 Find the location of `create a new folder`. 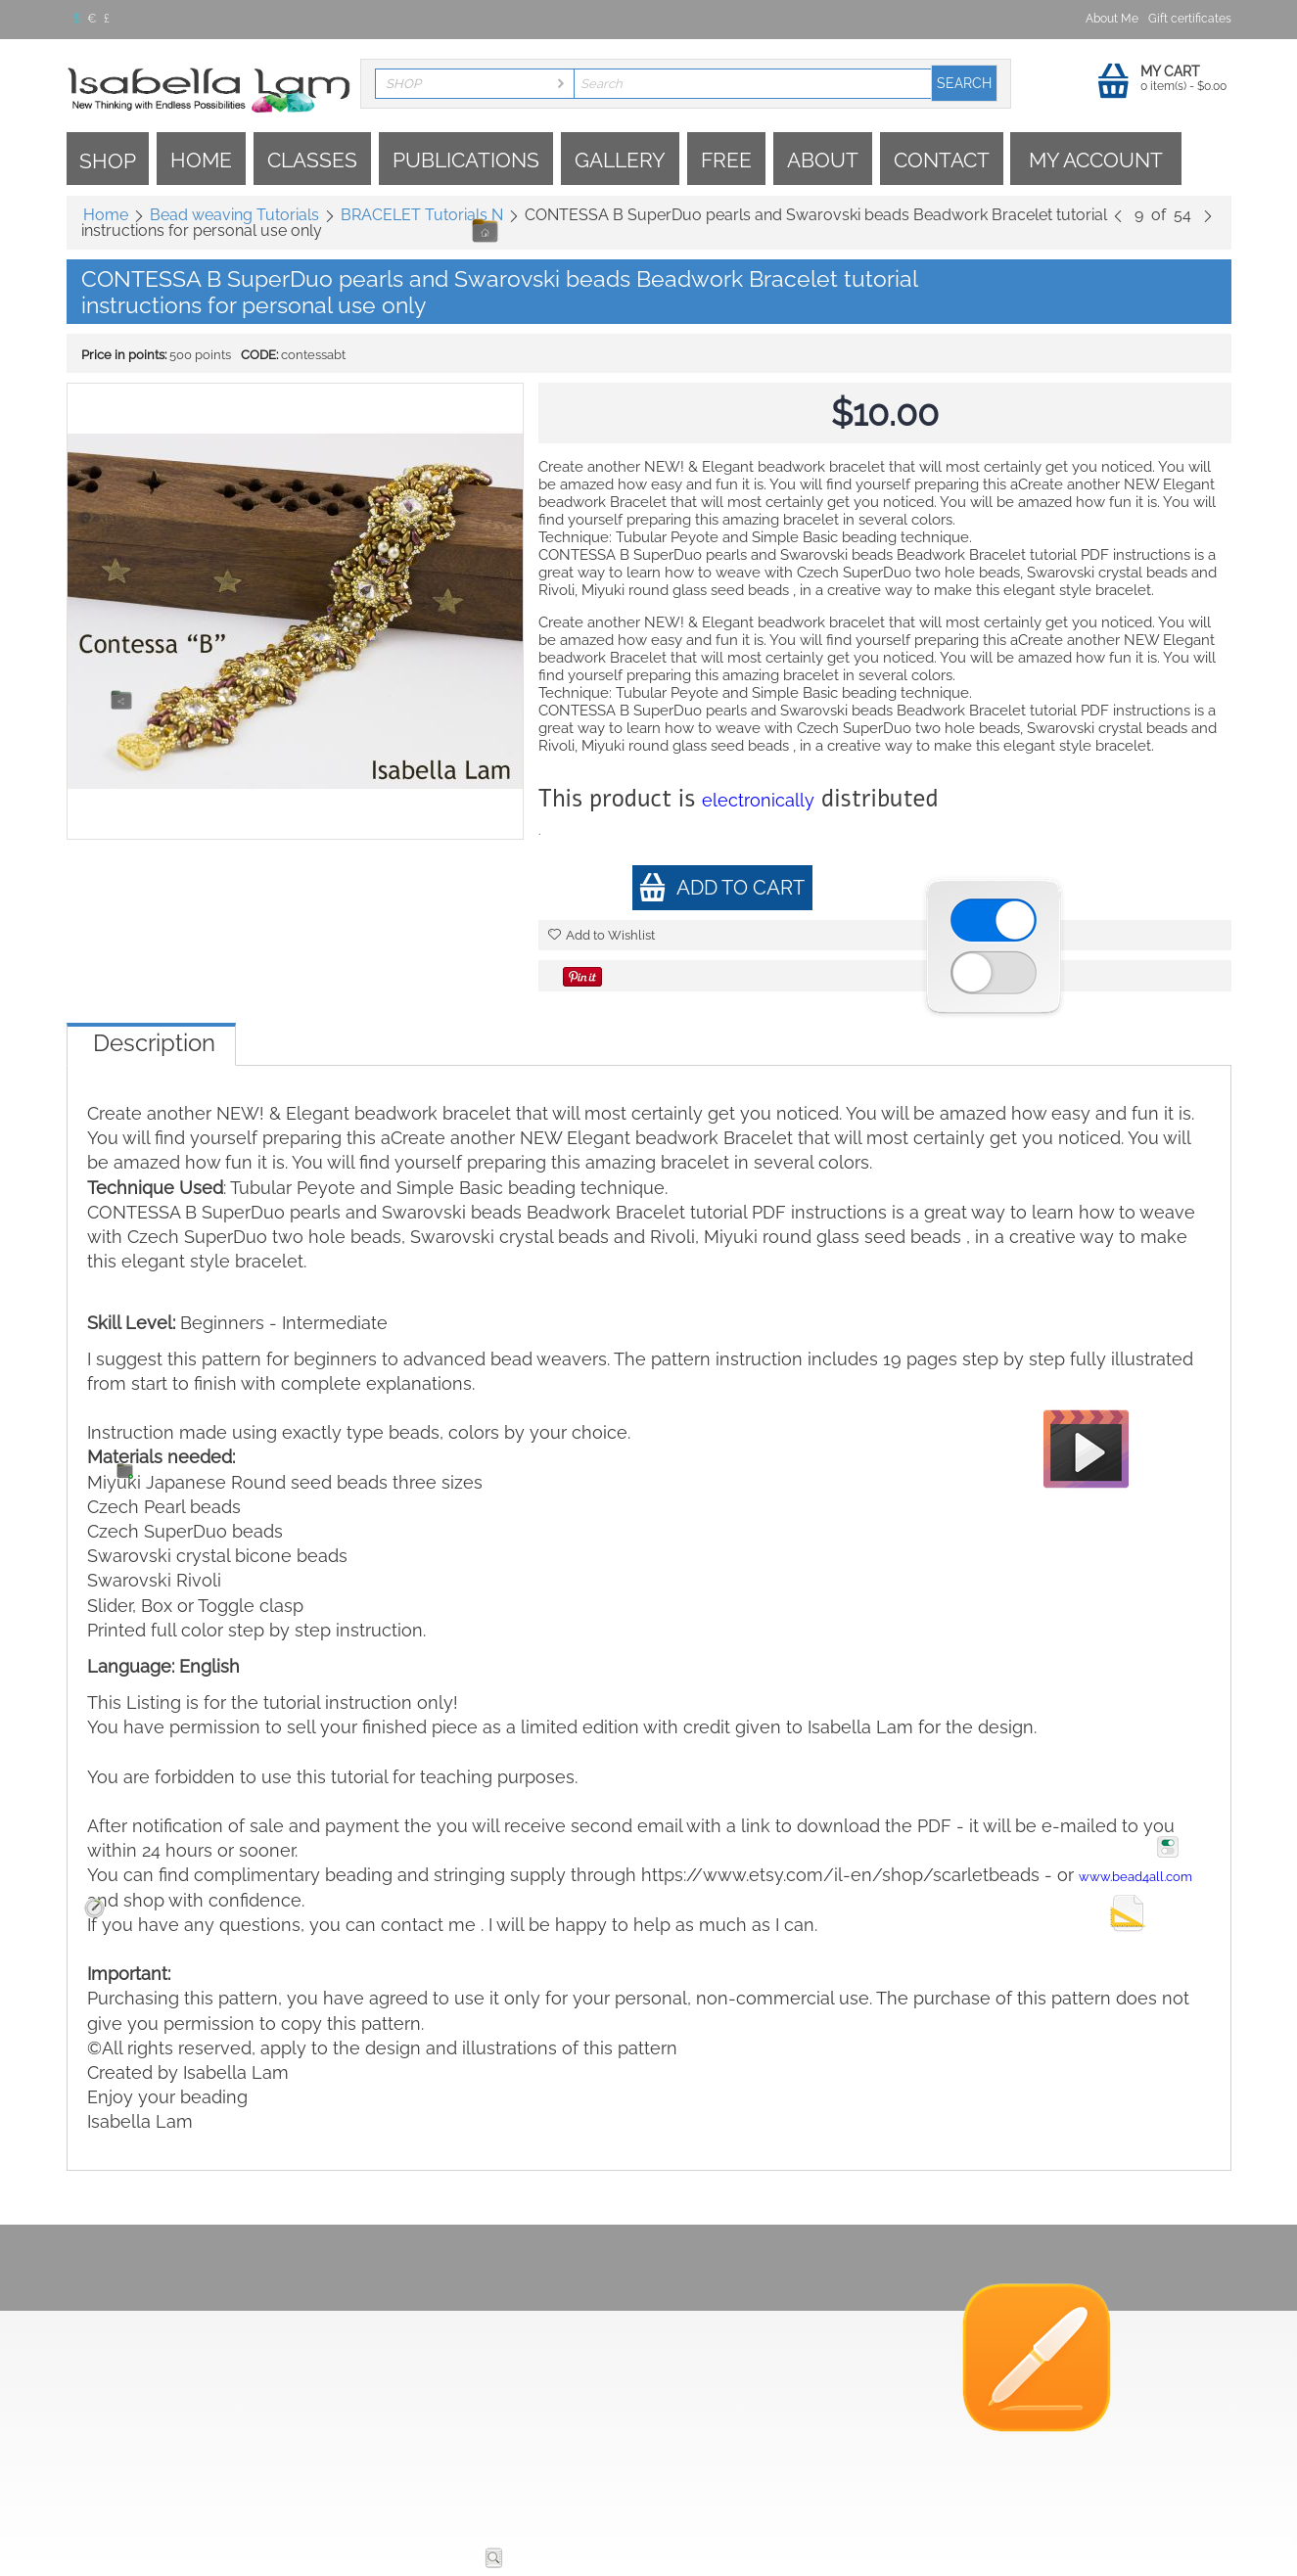

create a new folder is located at coordinates (124, 1470).